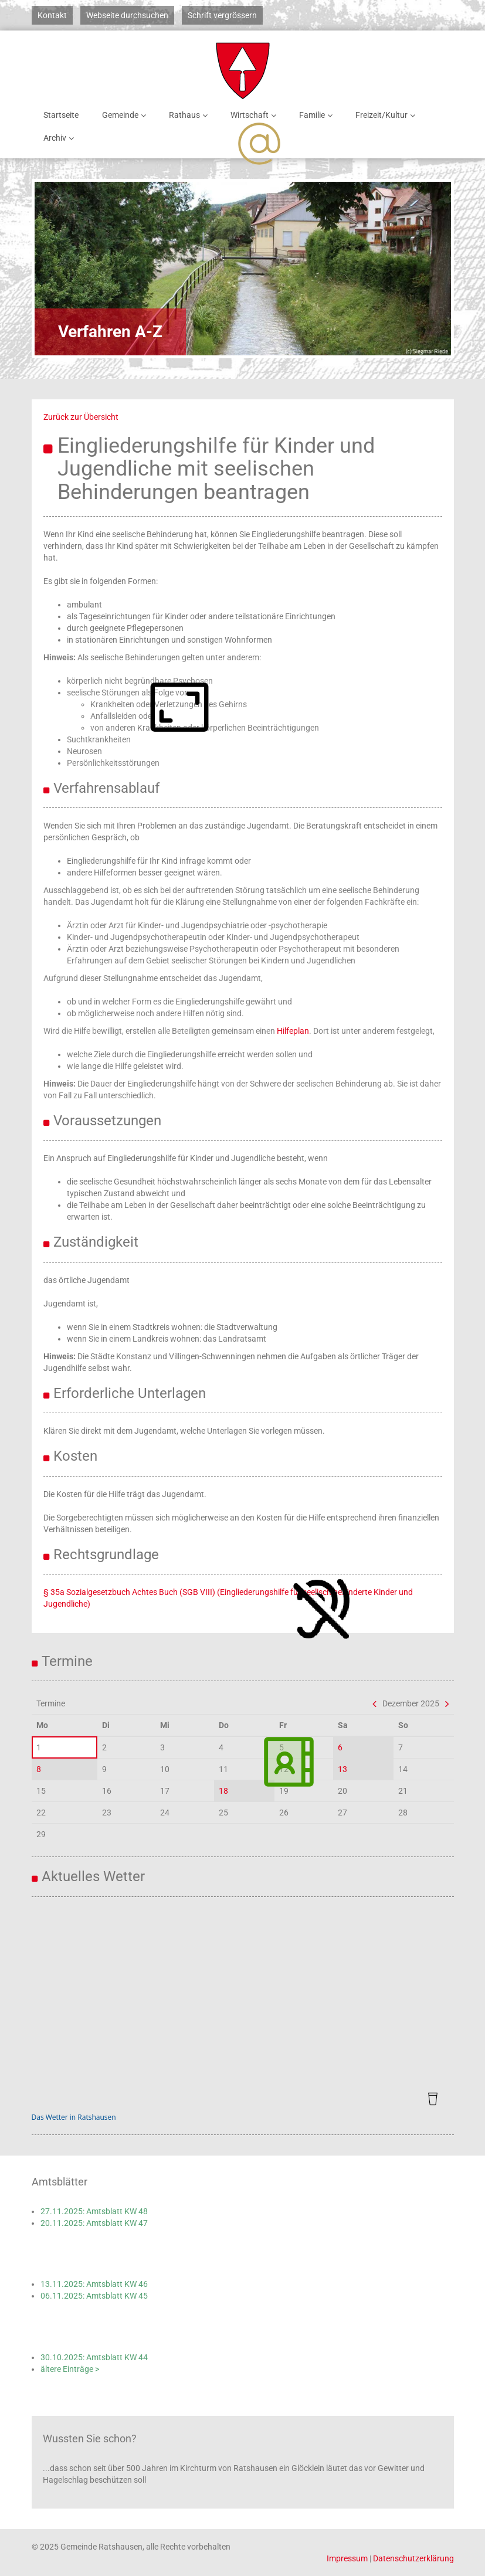 The height and width of the screenshot is (2576, 485). I want to click on indicates hearing assistance is disabled, so click(323, 1609).